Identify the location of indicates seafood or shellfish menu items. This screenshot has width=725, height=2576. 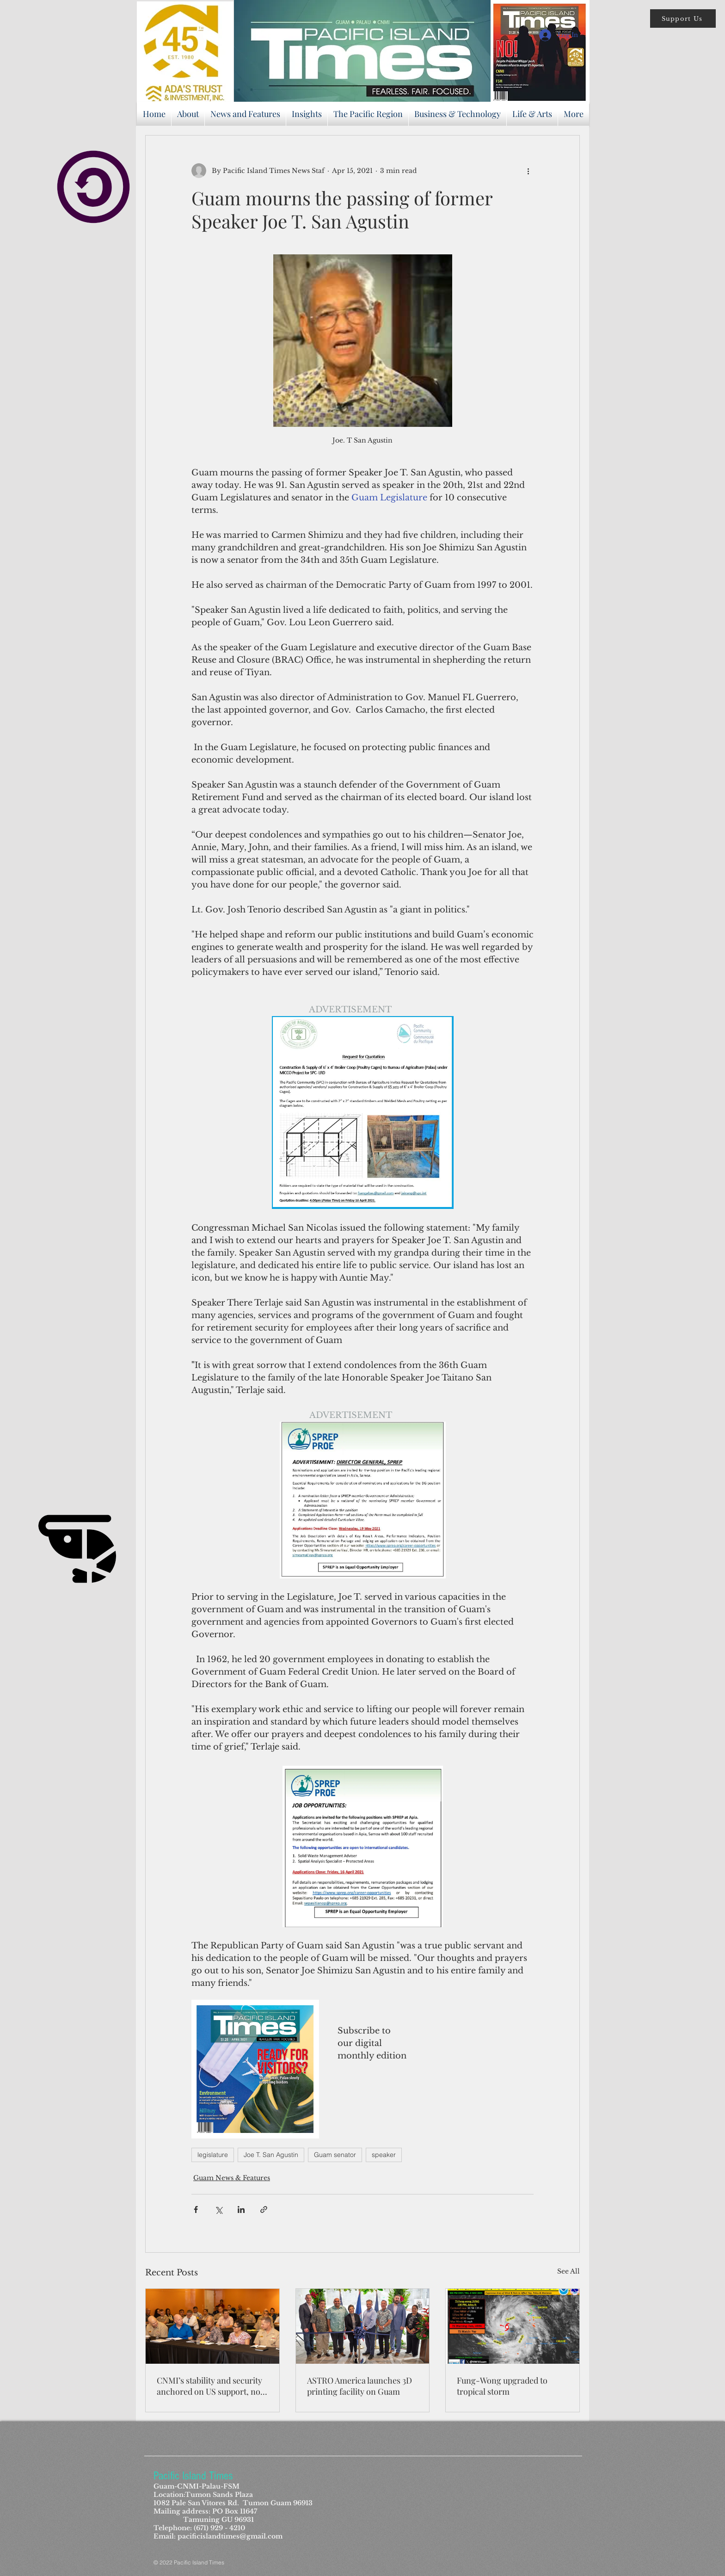
(77, 1549).